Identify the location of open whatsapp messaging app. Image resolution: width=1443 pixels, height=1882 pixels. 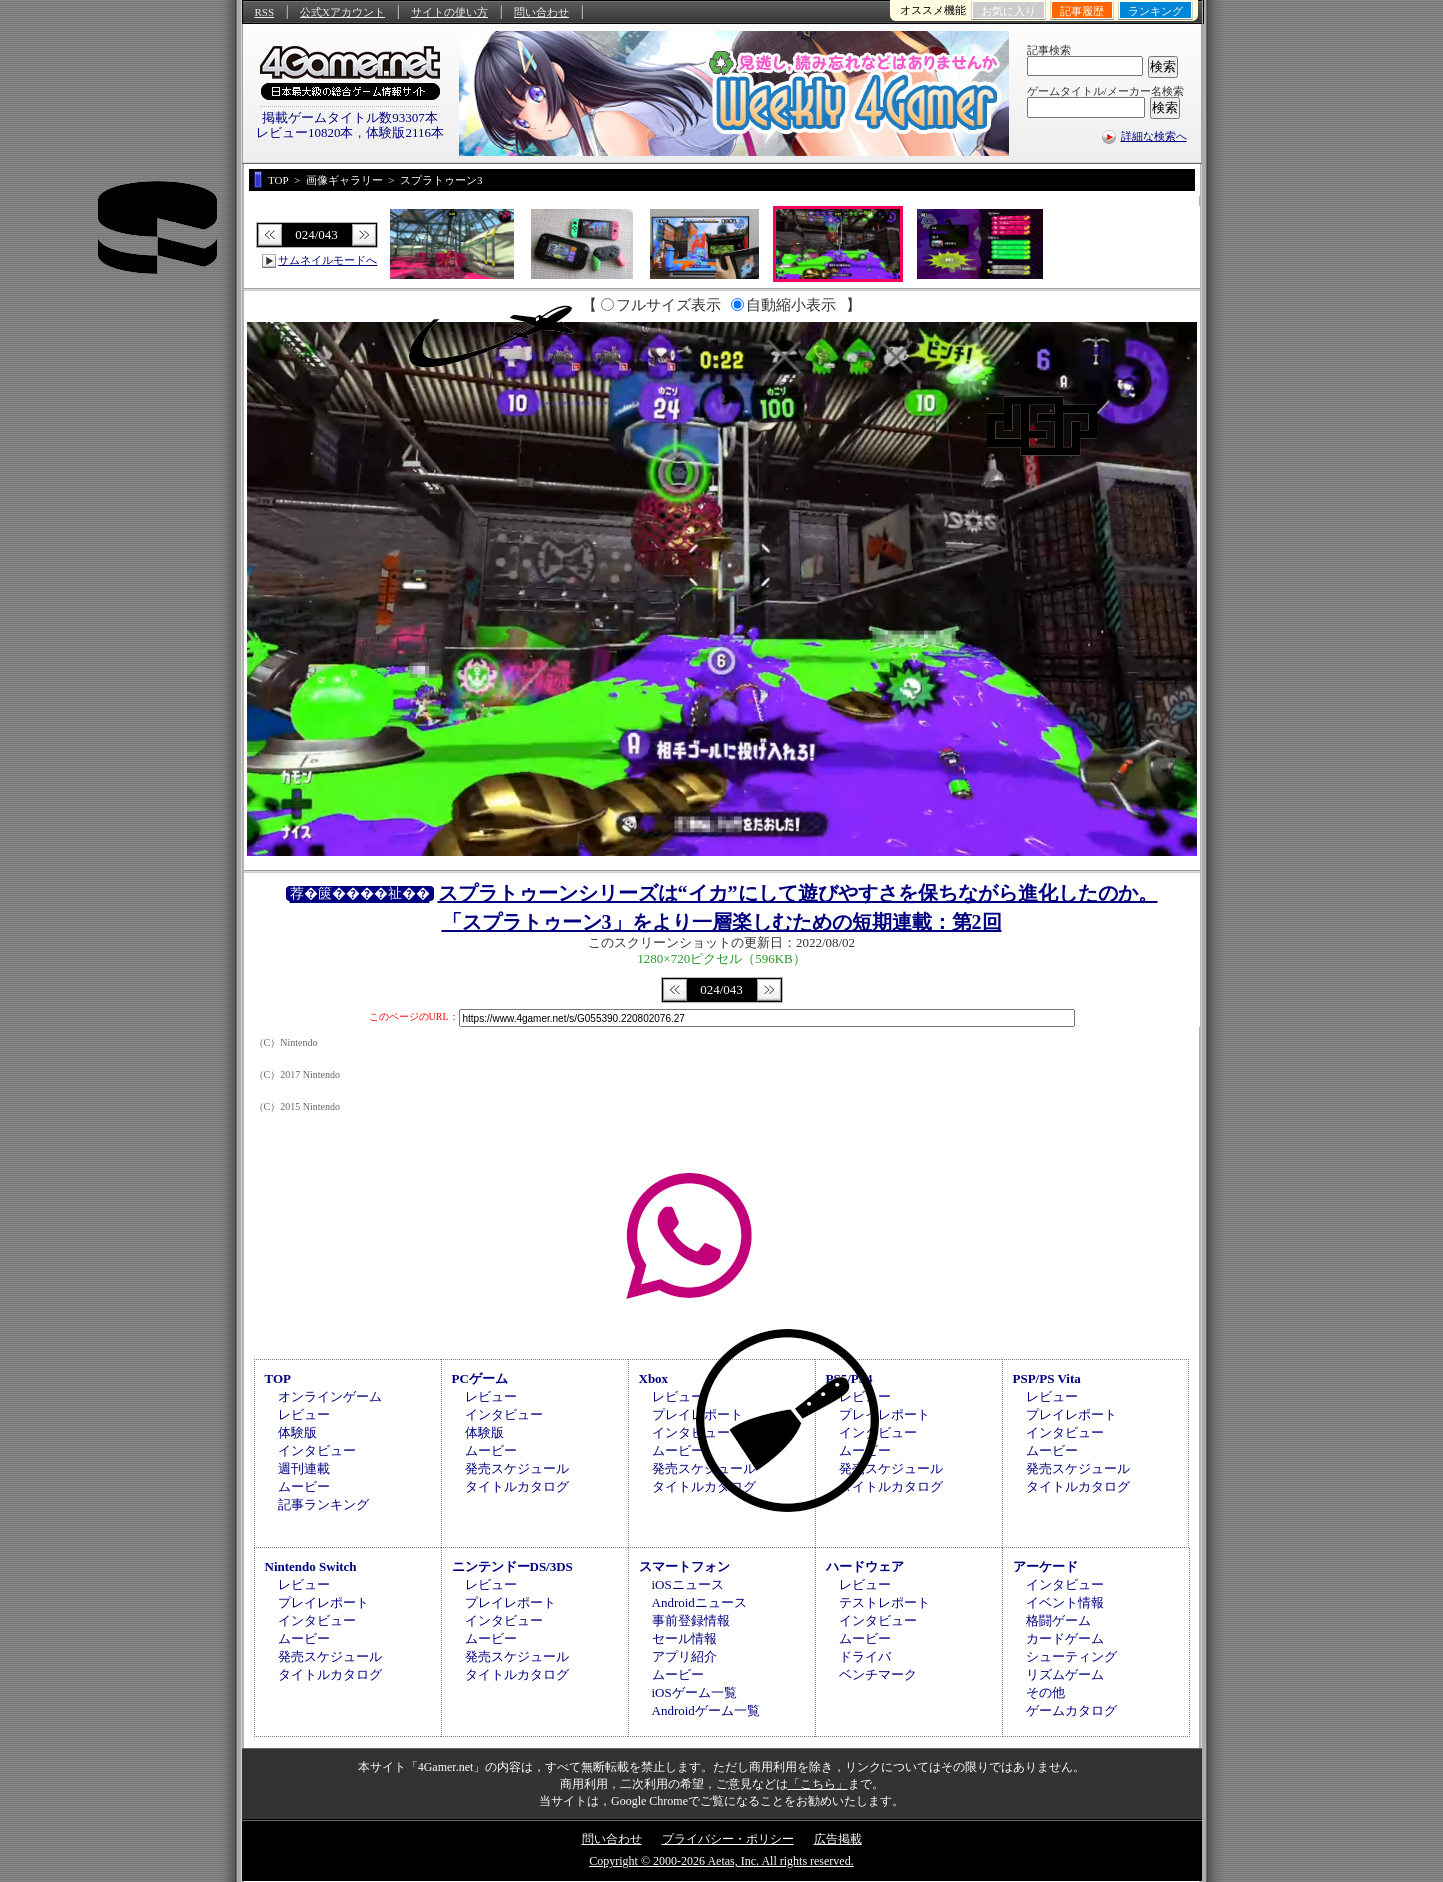
(689, 1236).